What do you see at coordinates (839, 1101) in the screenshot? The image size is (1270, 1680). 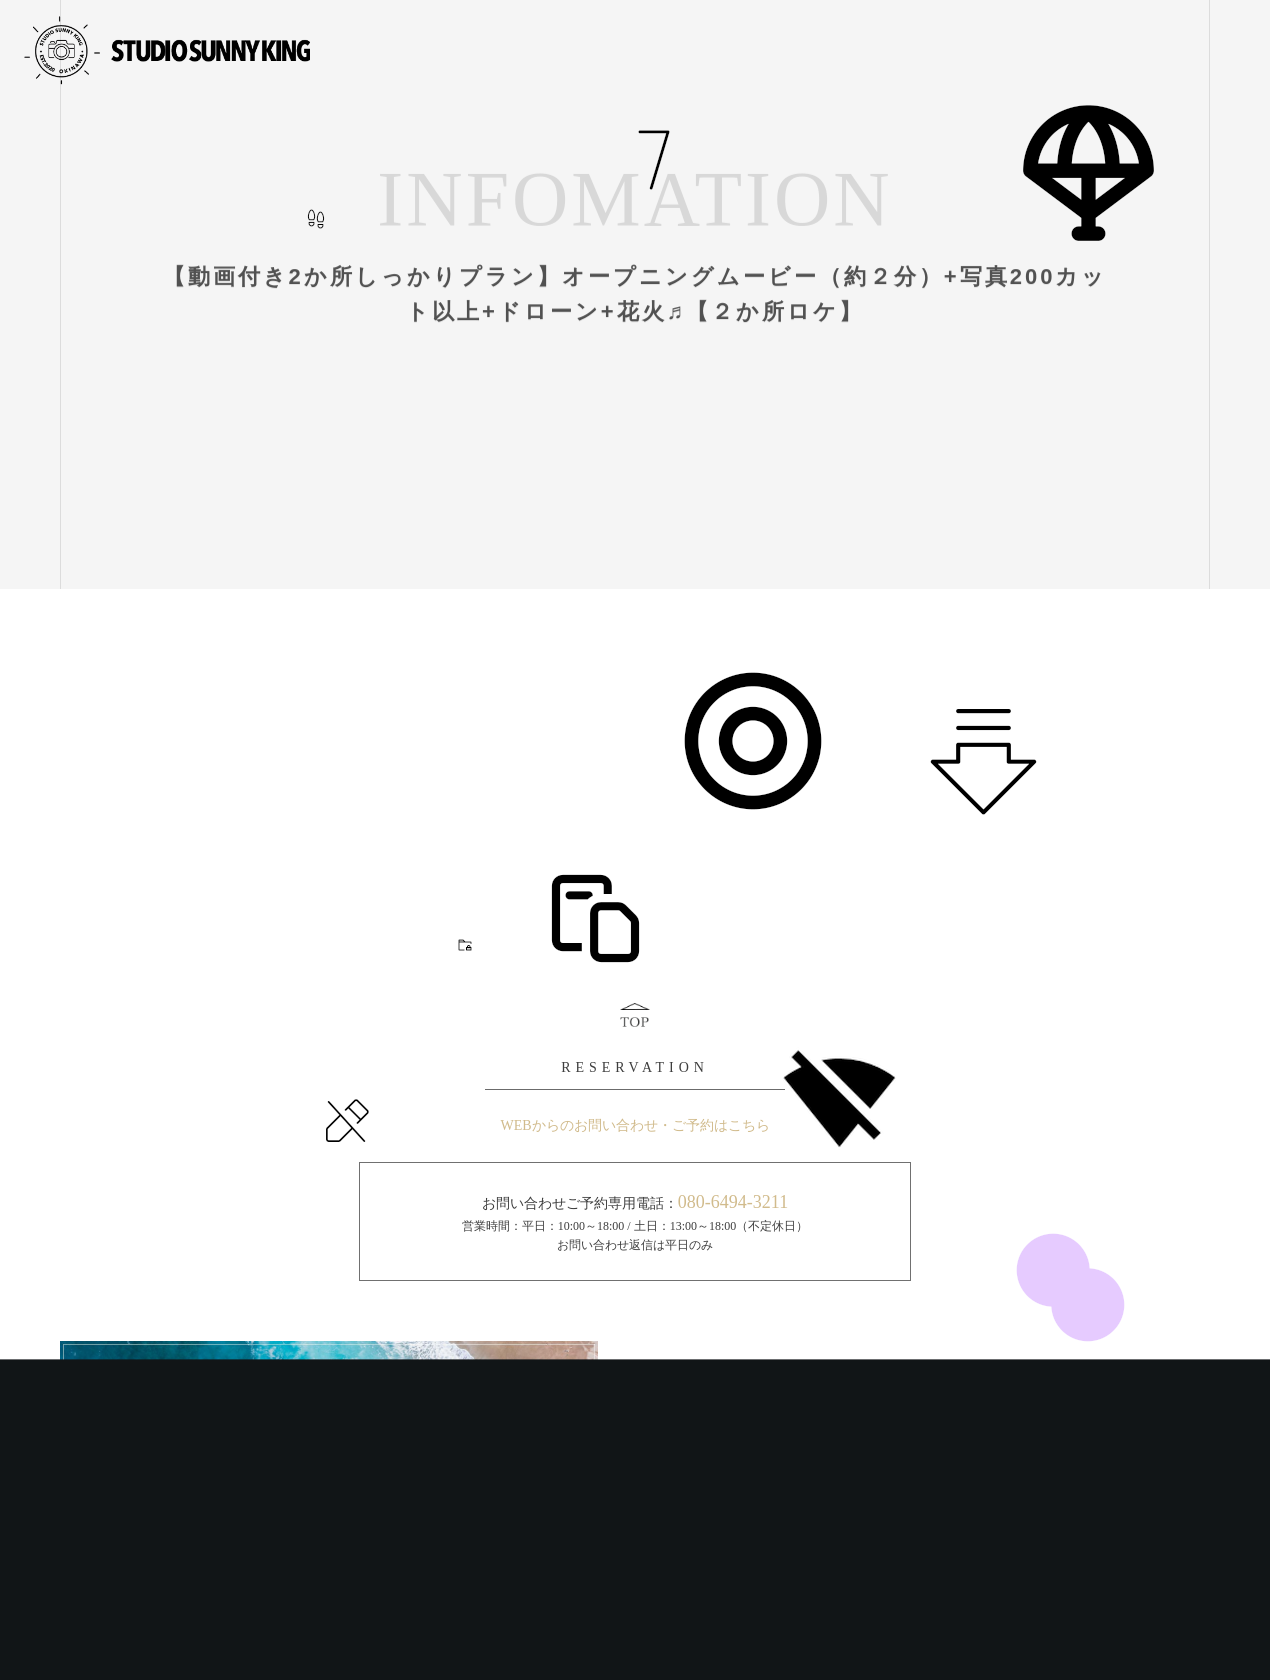 I see `indicates wifi is disabled or unavailable` at bounding box center [839, 1101].